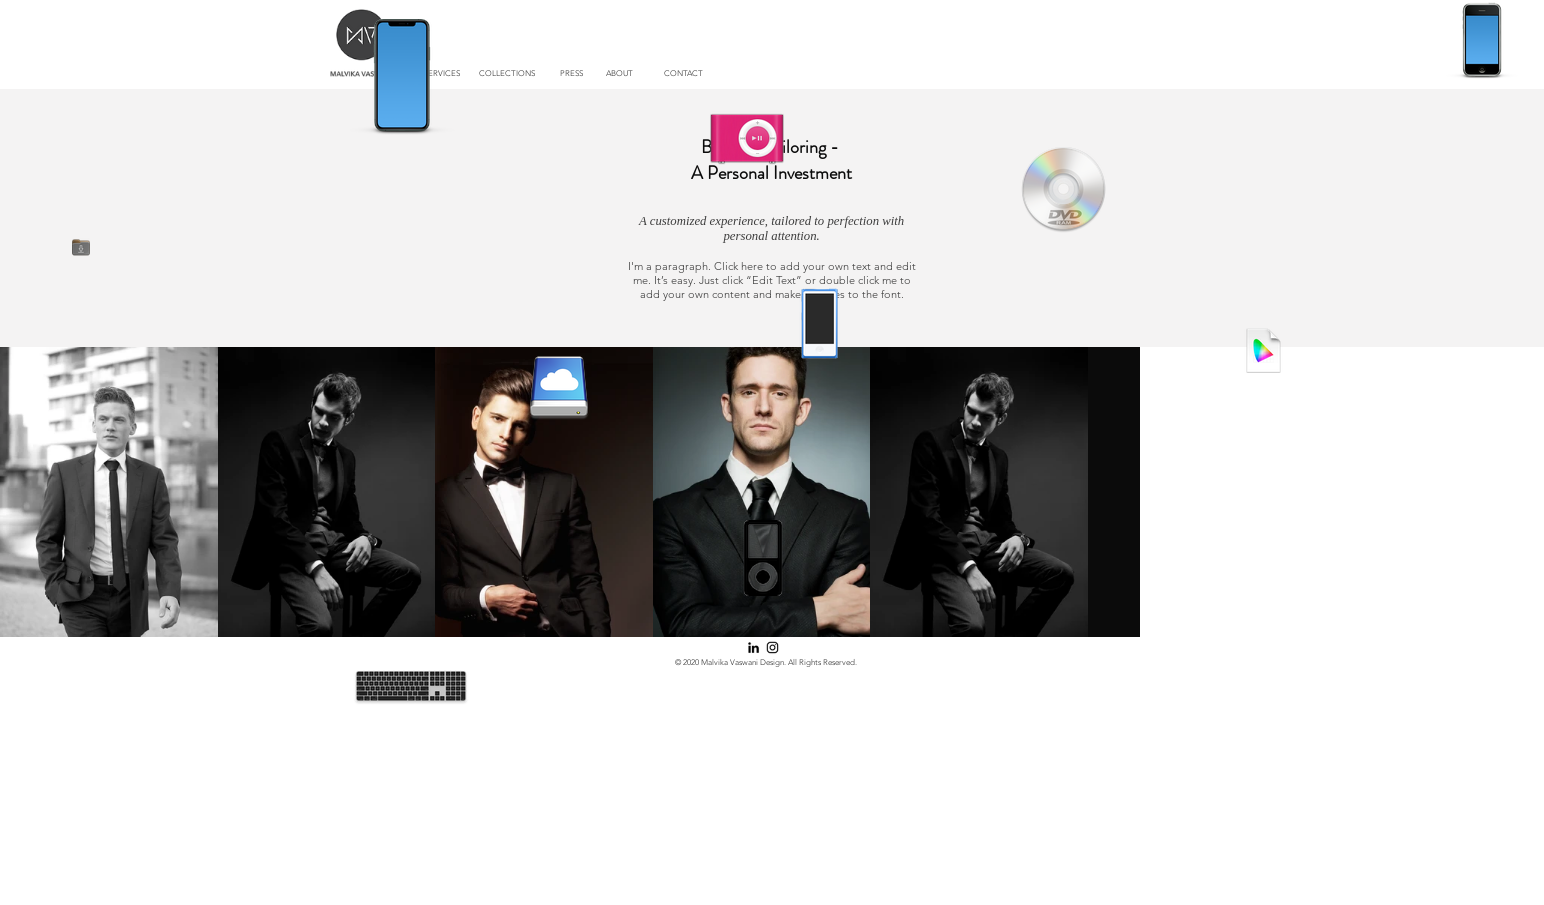 This screenshot has width=1544, height=905. What do you see at coordinates (1482, 40) in the screenshot?
I see `connect or sync an iPhone device` at bounding box center [1482, 40].